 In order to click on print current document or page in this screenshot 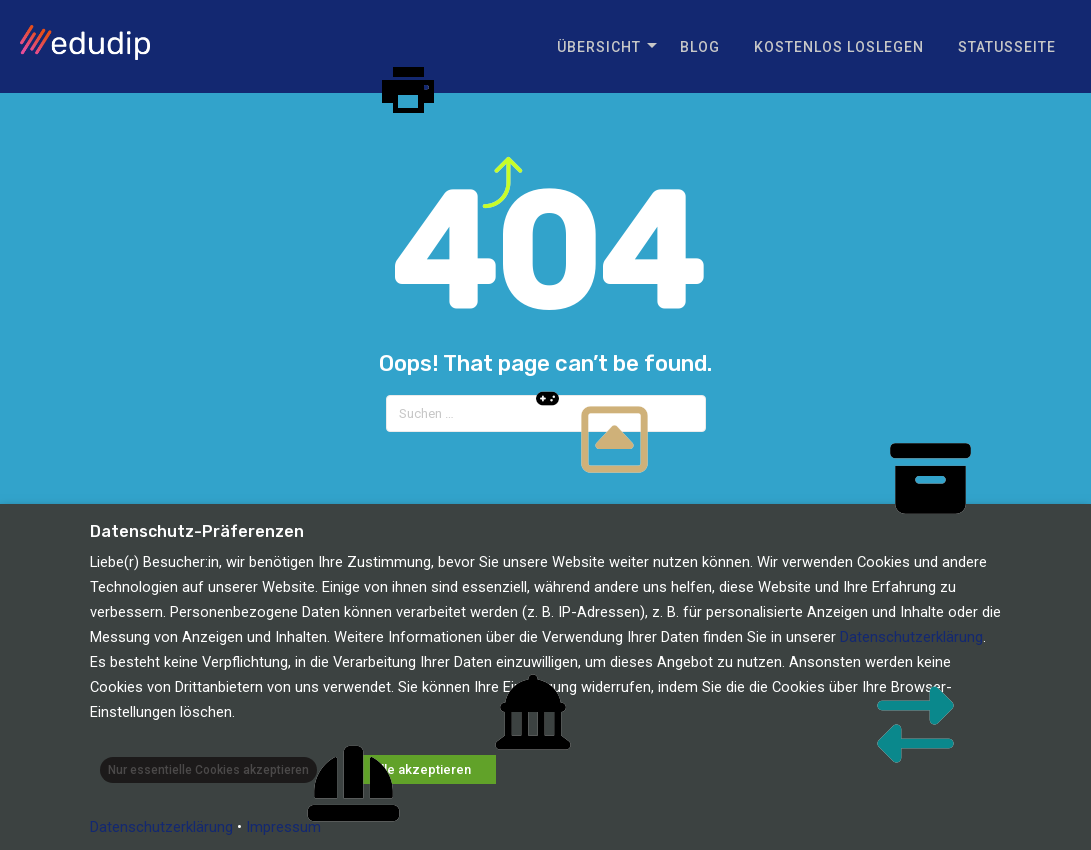, I will do `click(408, 90)`.